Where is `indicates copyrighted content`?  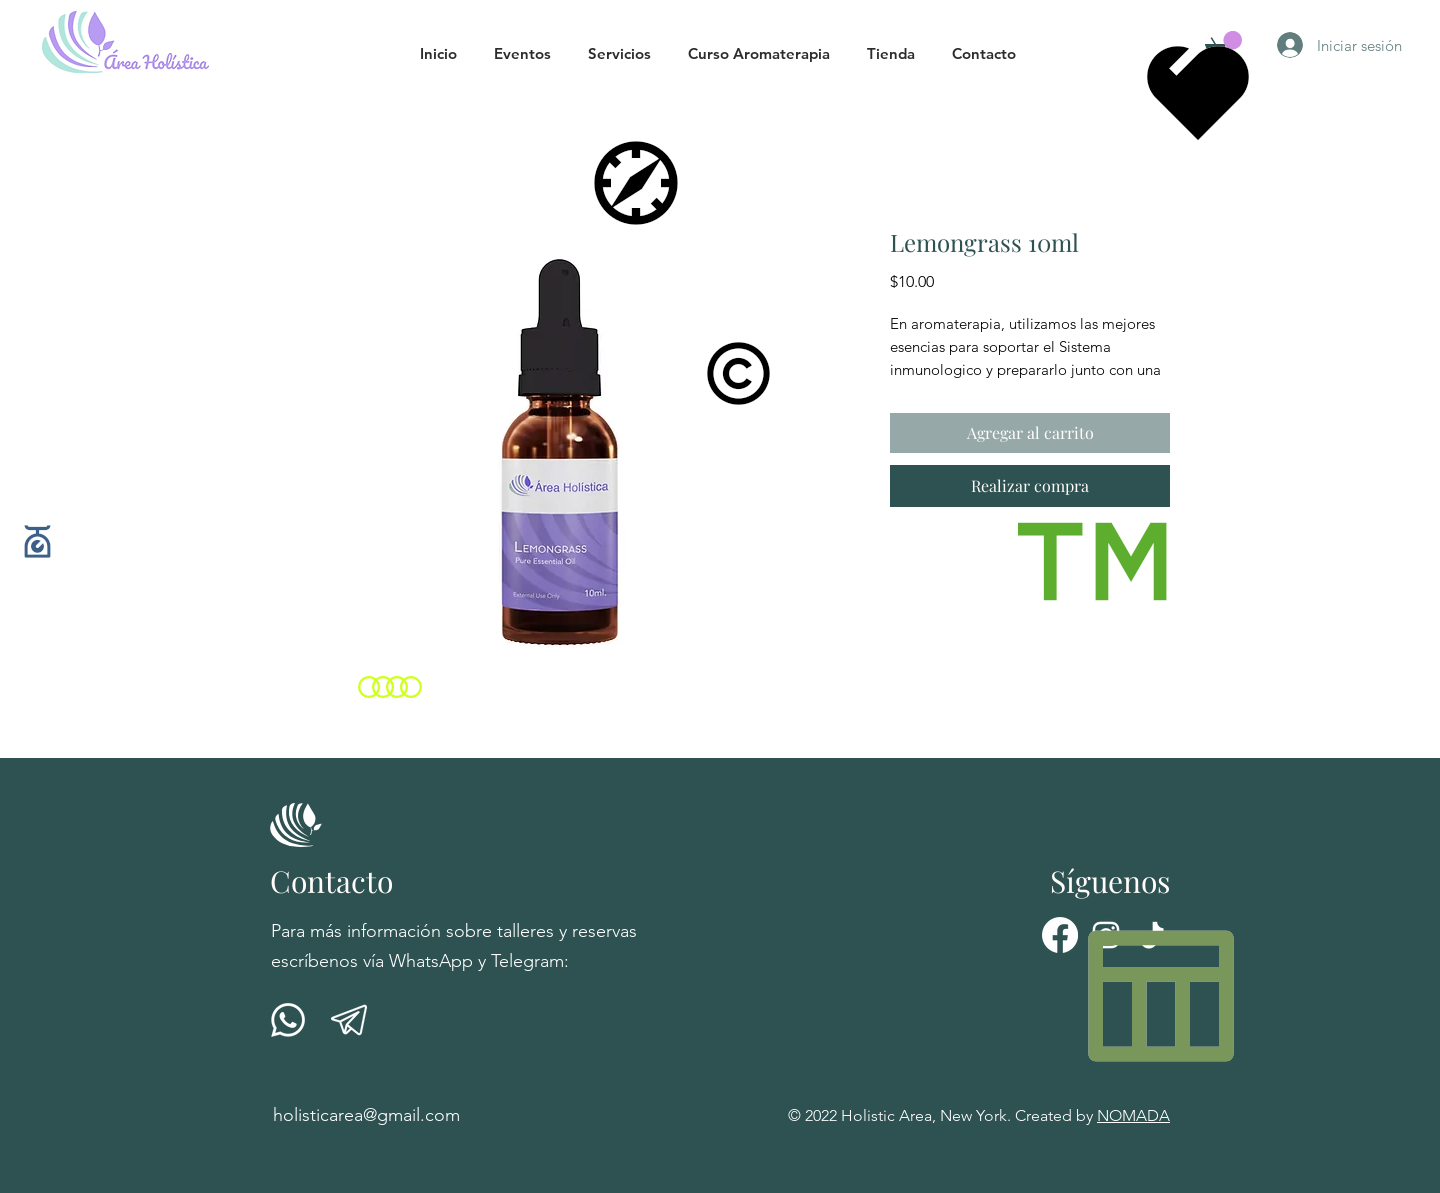
indicates copyrighted content is located at coordinates (738, 373).